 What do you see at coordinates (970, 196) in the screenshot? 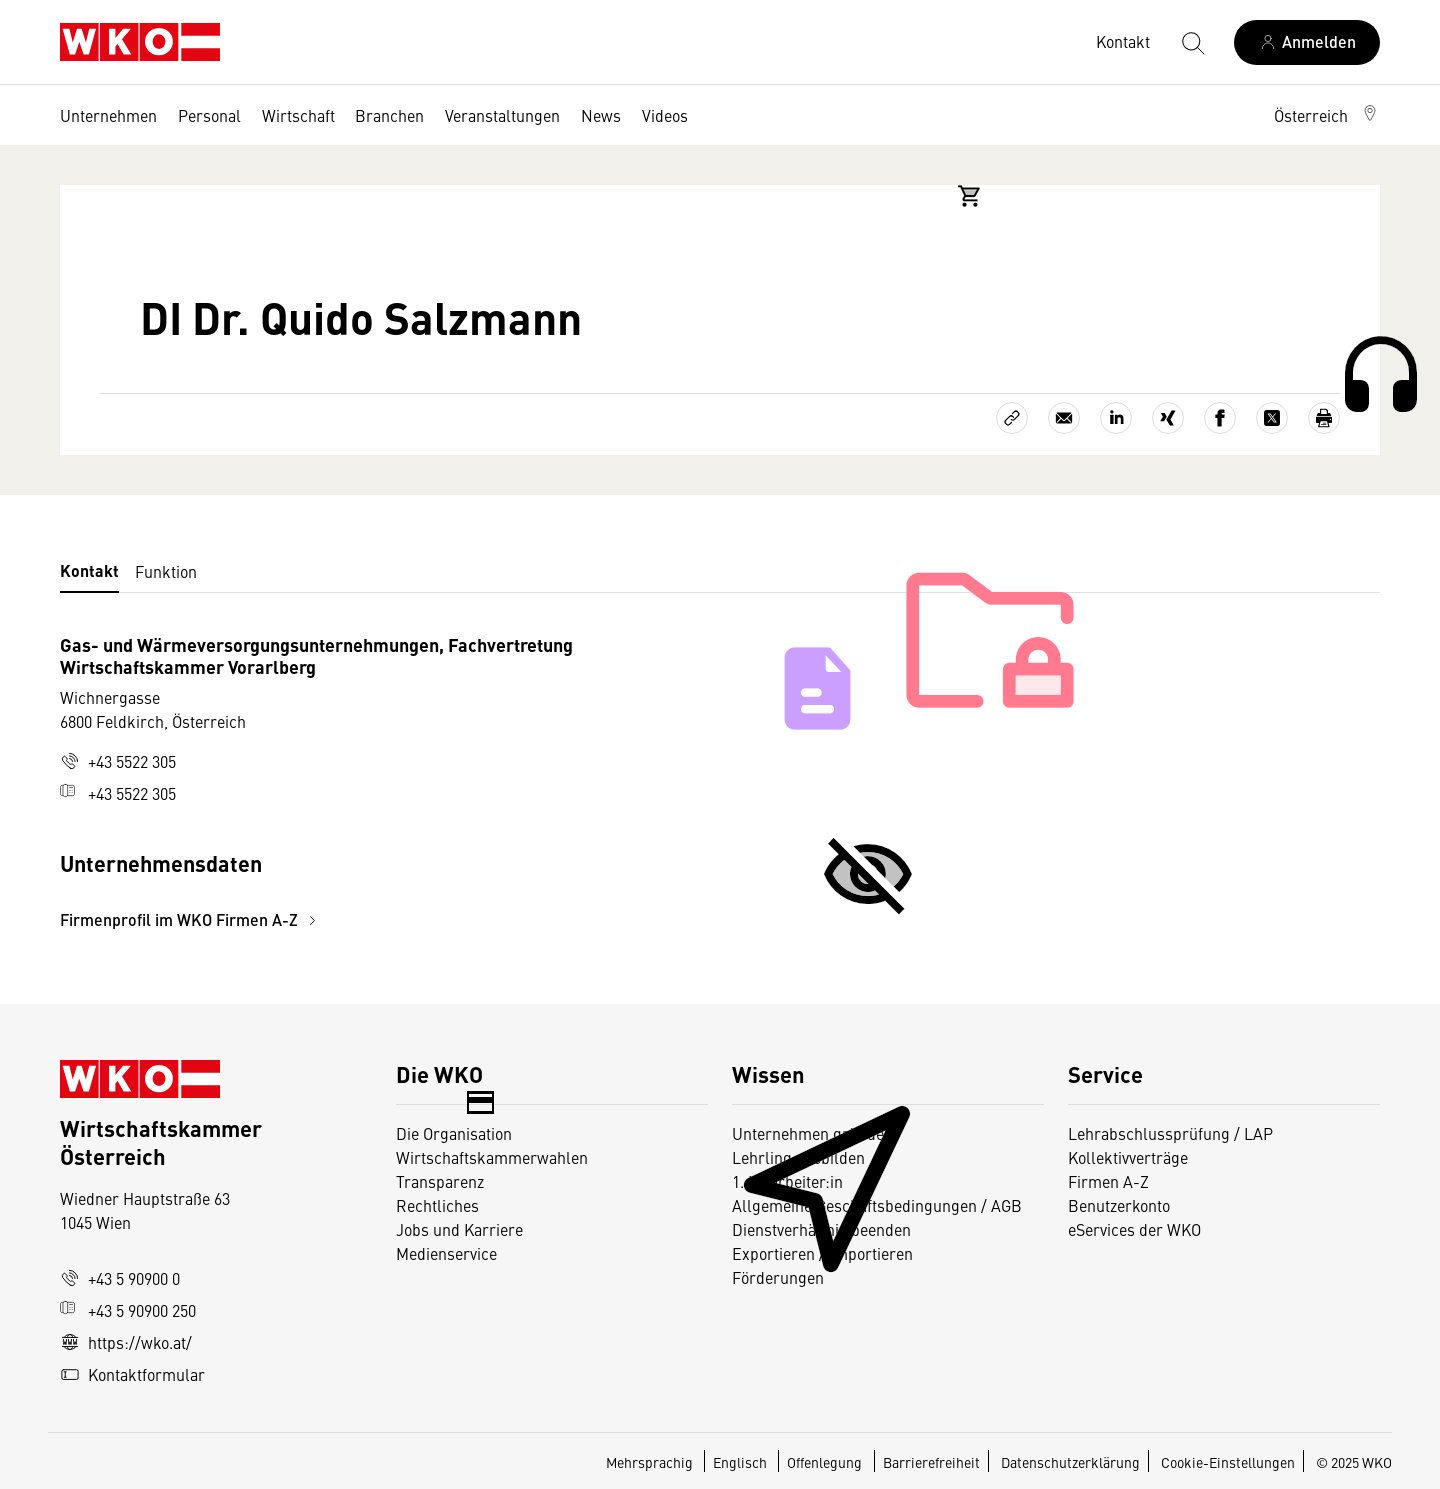
I see `view your shopping cart` at bounding box center [970, 196].